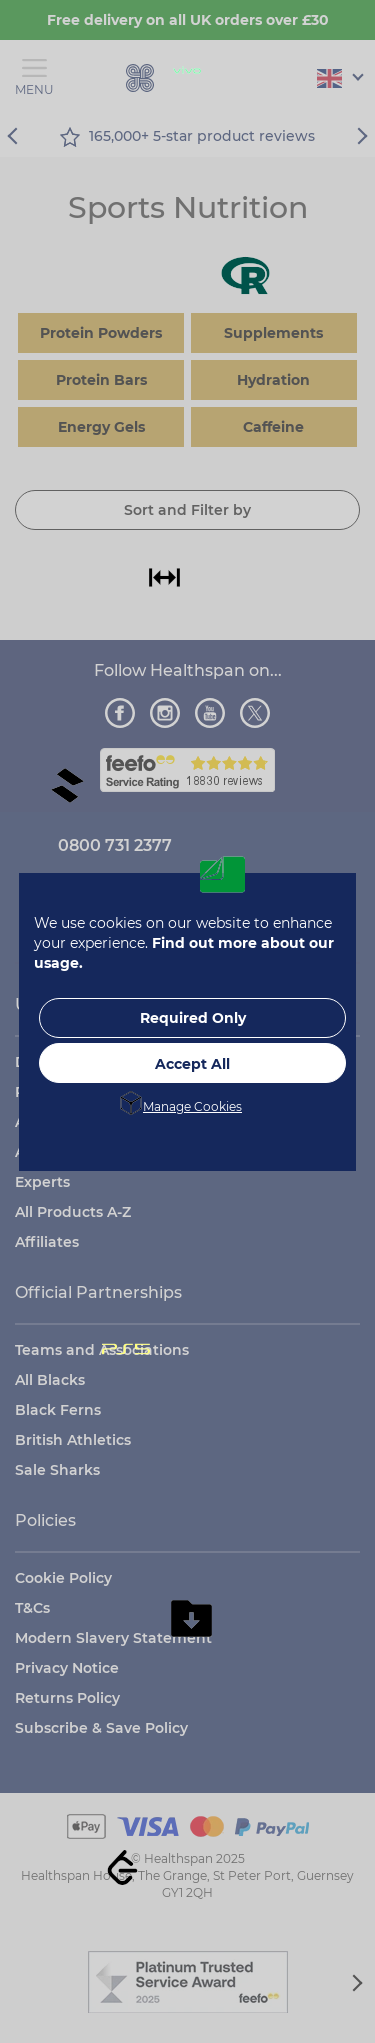 Image resolution: width=375 pixels, height=2043 pixels. I want to click on IPFS (InterPlanetary File System) logo, so click(131, 1103).